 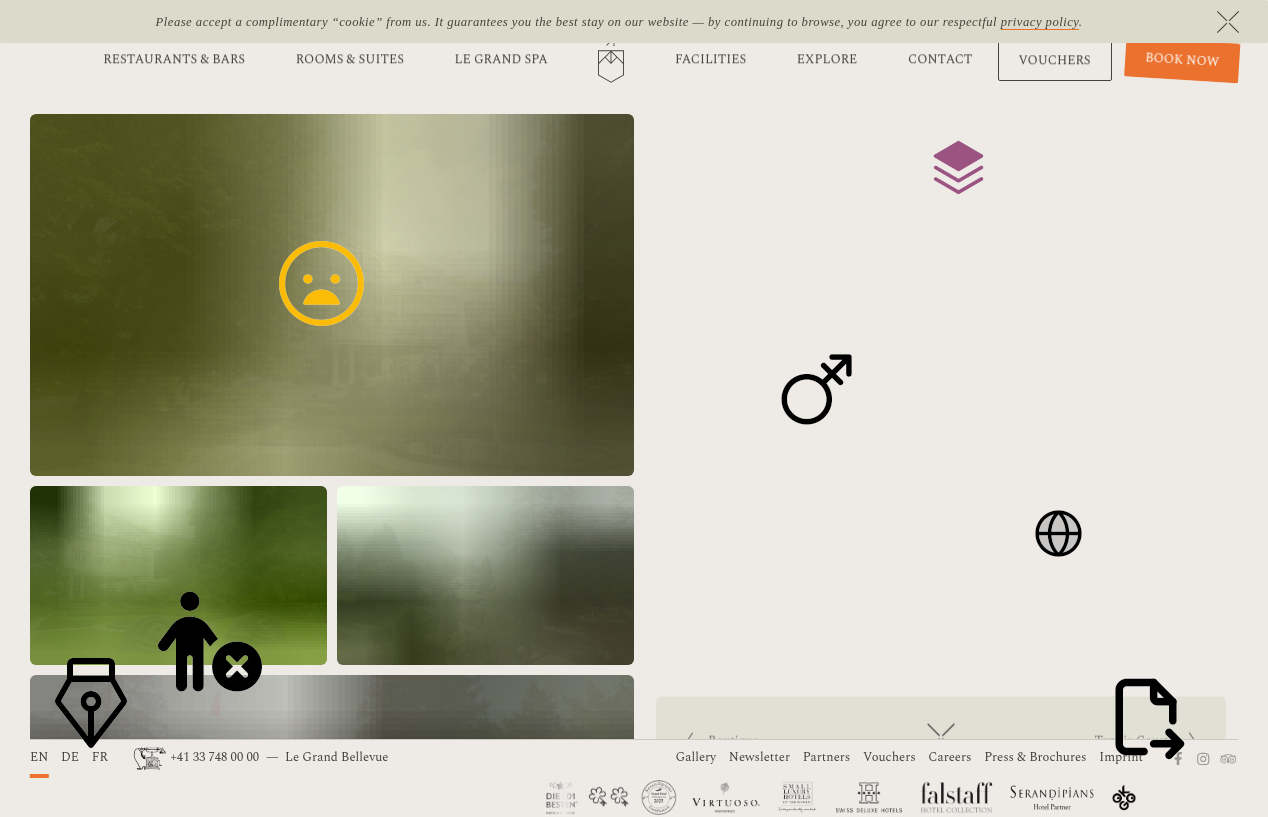 I want to click on export file to another location, so click(x=1146, y=717).